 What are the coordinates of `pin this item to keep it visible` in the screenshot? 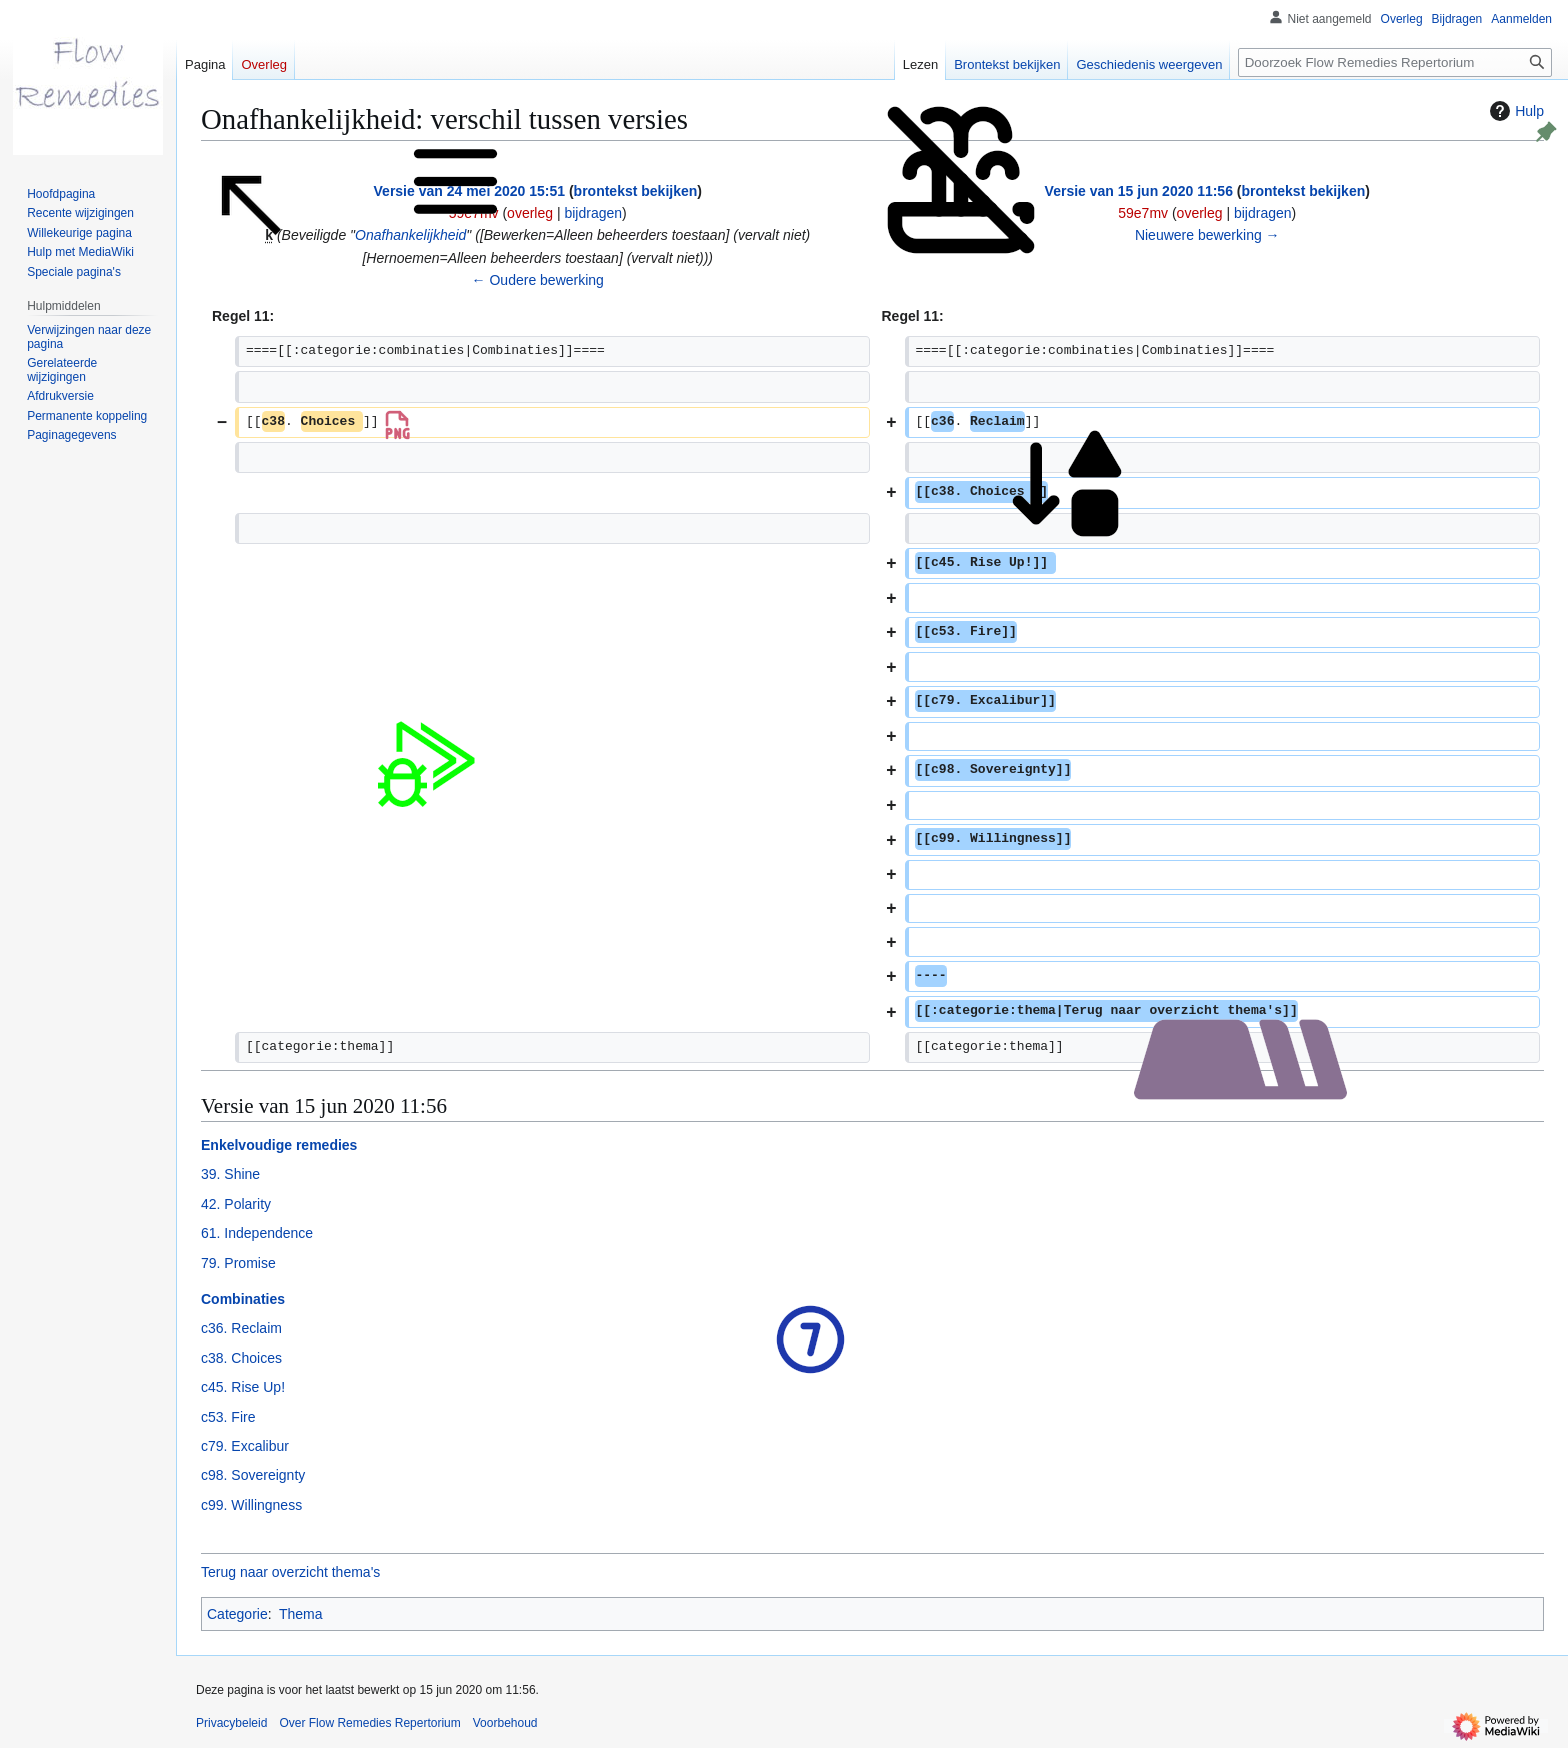 It's located at (1546, 132).